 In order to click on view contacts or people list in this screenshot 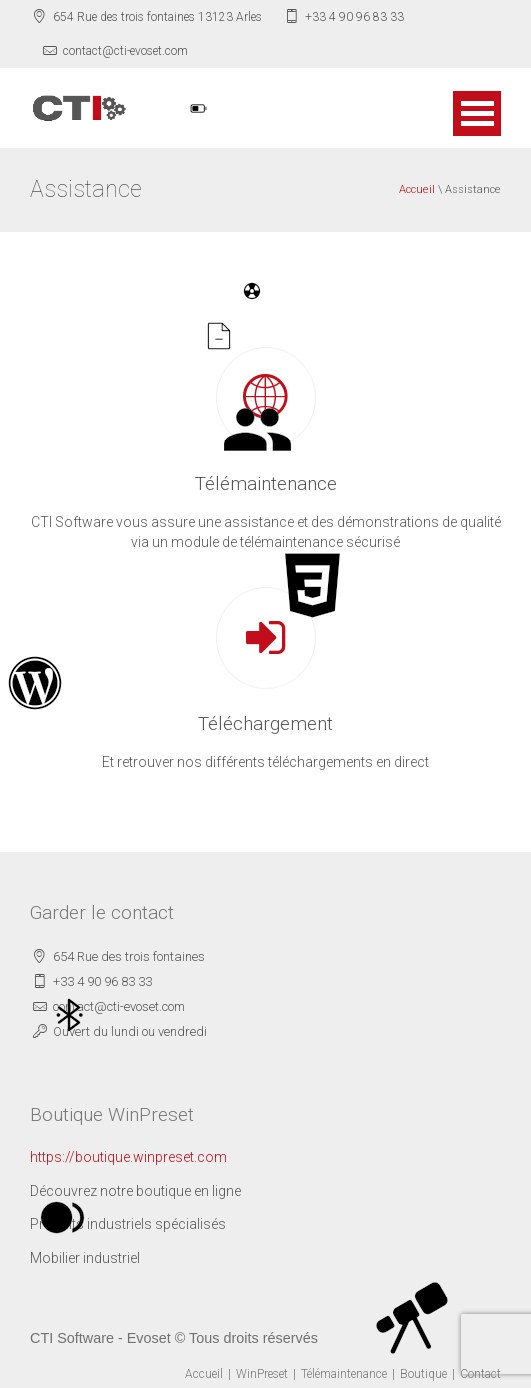, I will do `click(257, 429)`.